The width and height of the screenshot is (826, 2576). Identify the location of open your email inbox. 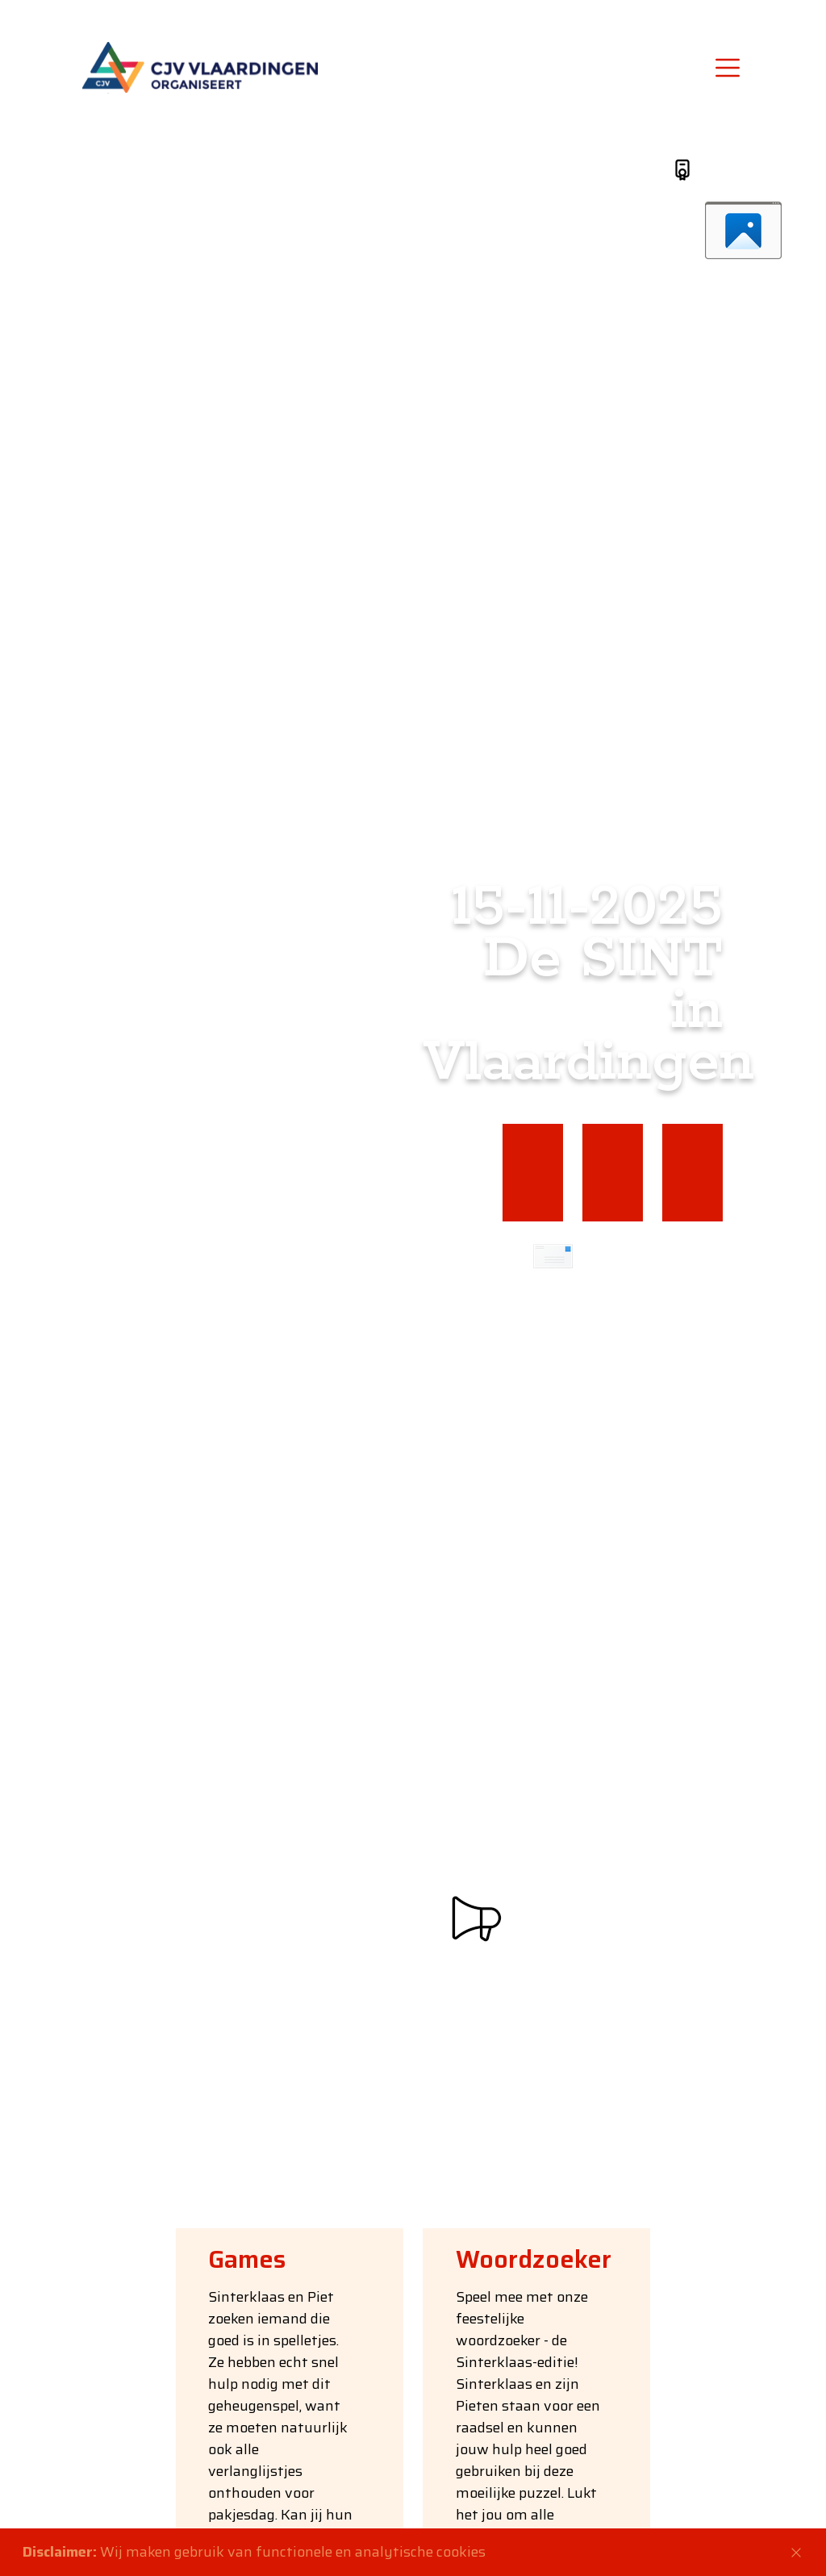
(553, 1256).